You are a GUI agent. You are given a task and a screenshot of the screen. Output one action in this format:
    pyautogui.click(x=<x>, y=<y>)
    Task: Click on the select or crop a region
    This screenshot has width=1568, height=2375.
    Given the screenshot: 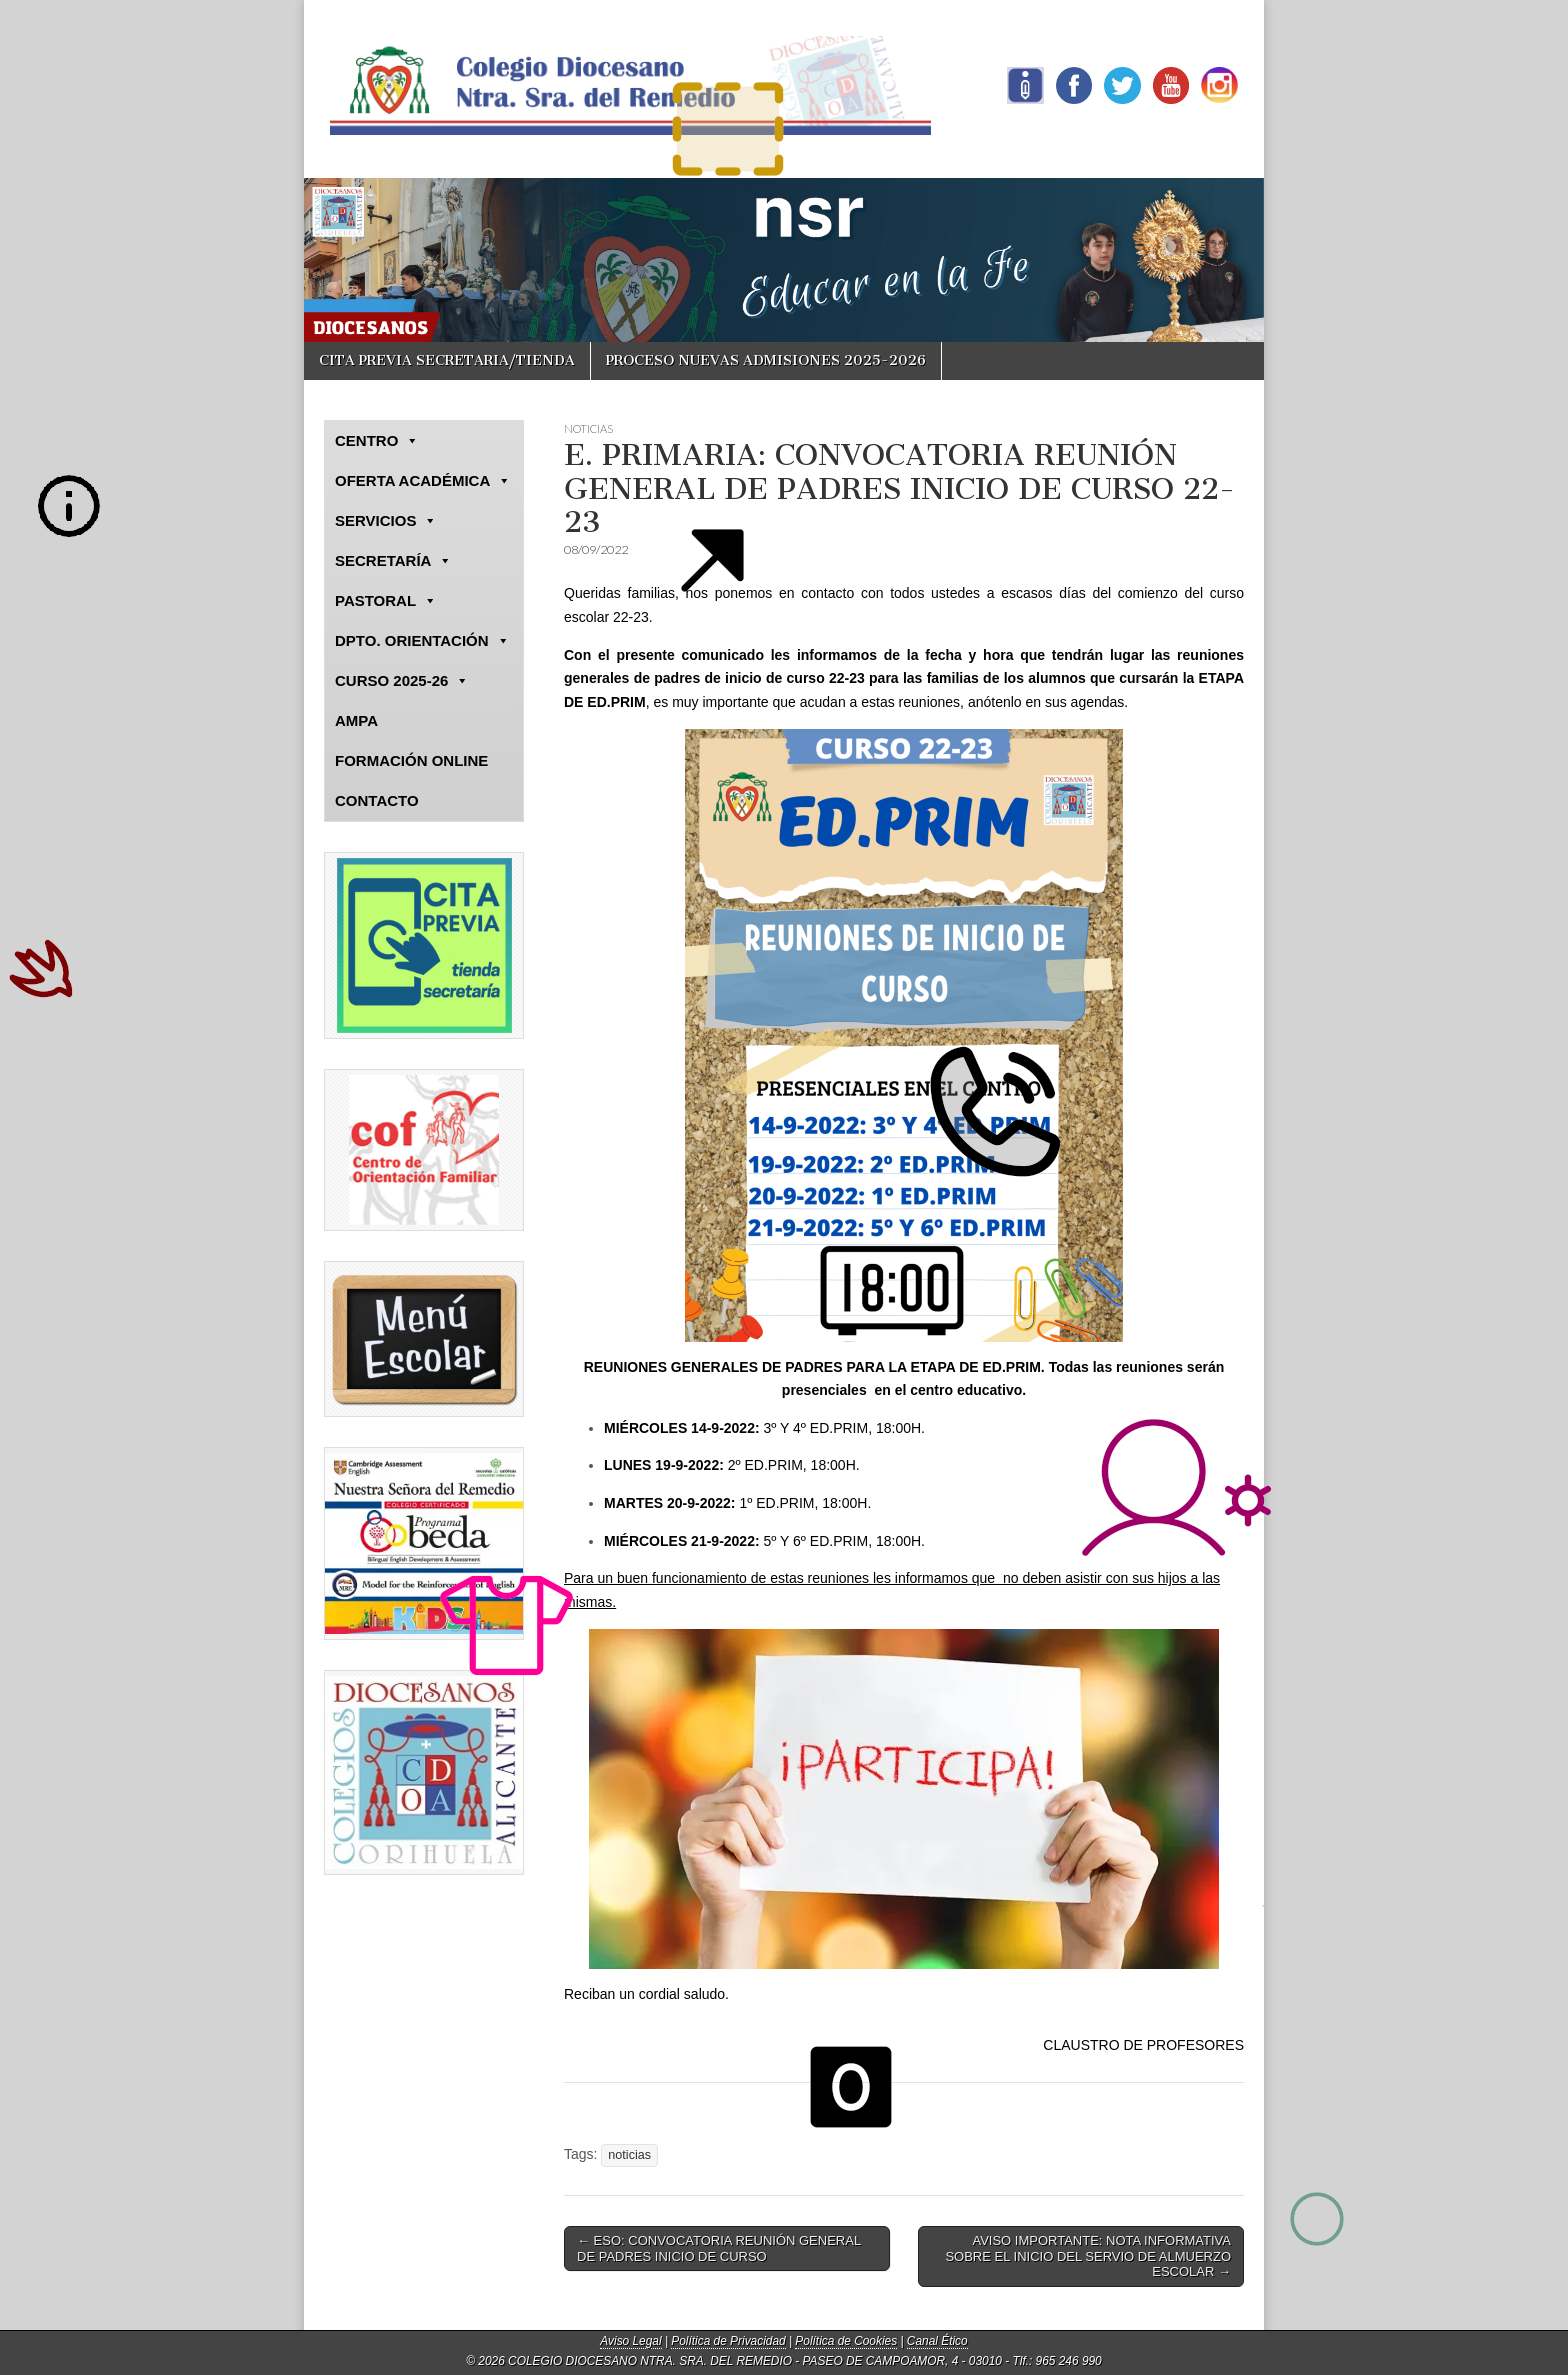 What is the action you would take?
    pyautogui.click(x=728, y=129)
    